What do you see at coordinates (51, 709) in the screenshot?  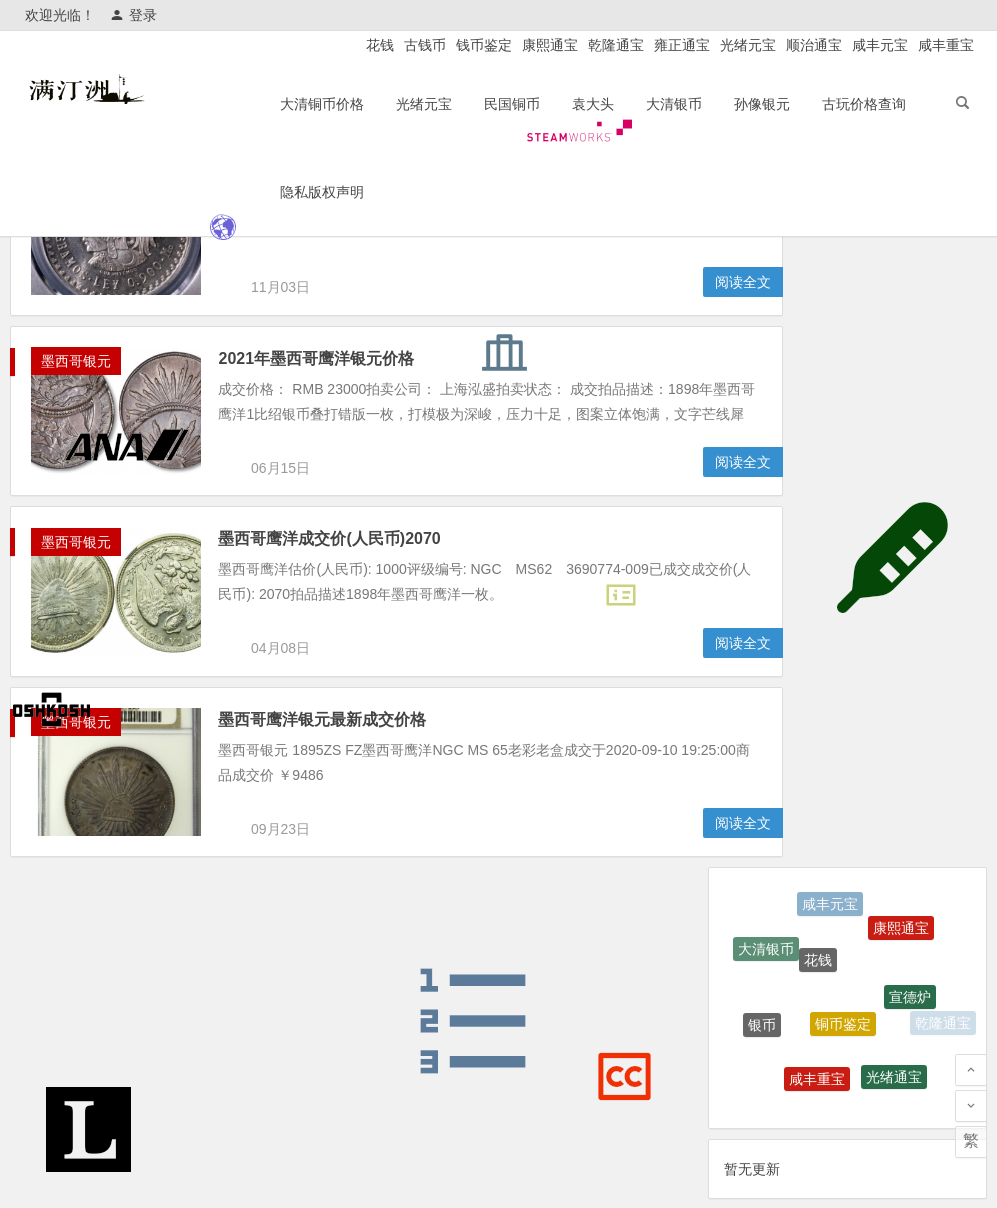 I see `Oshkosh Corporation brand logo` at bounding box center [51, 709].